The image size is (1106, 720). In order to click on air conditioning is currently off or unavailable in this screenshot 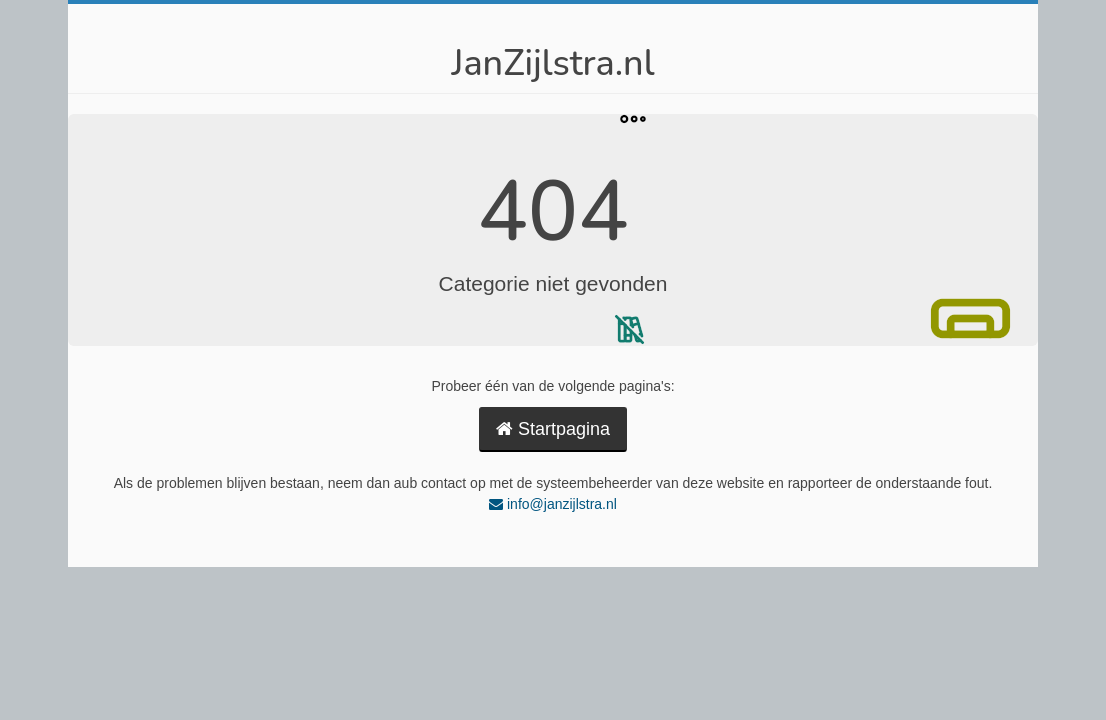, I will do `click(970, 318)`.